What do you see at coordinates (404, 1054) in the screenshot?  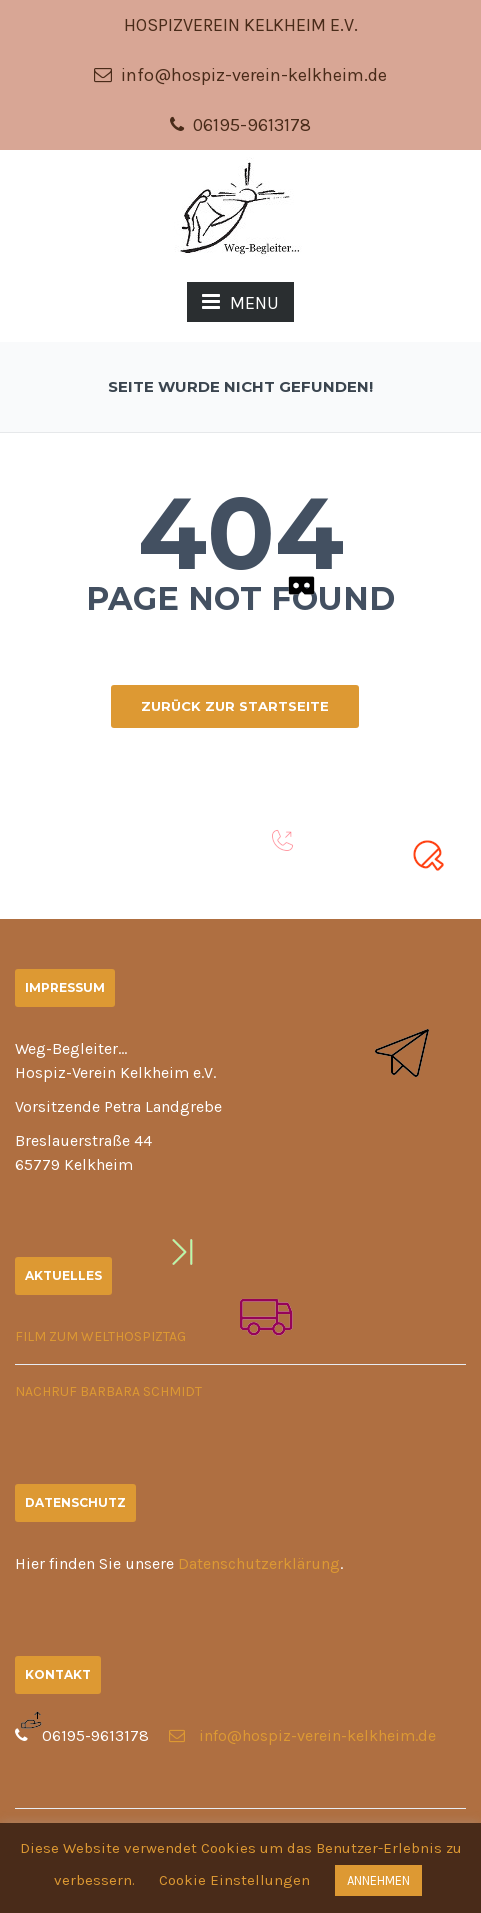 I see `open Telegram app` at bounding box center [404, 1054].